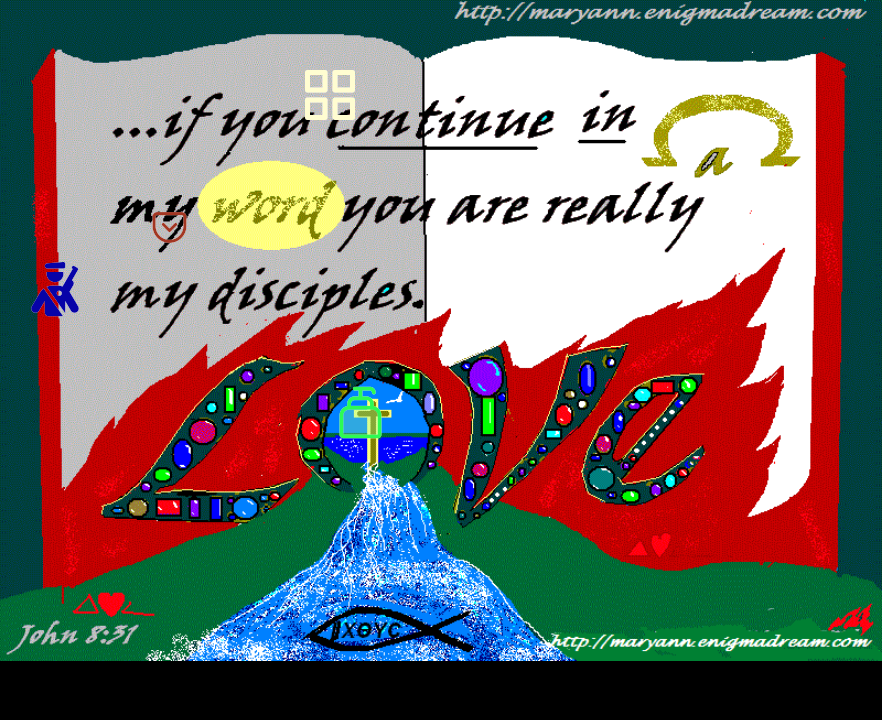 The width and height of the screenshot is (882, 720). I want to click on indicates military or armed forces personnel, so click(55, 289).